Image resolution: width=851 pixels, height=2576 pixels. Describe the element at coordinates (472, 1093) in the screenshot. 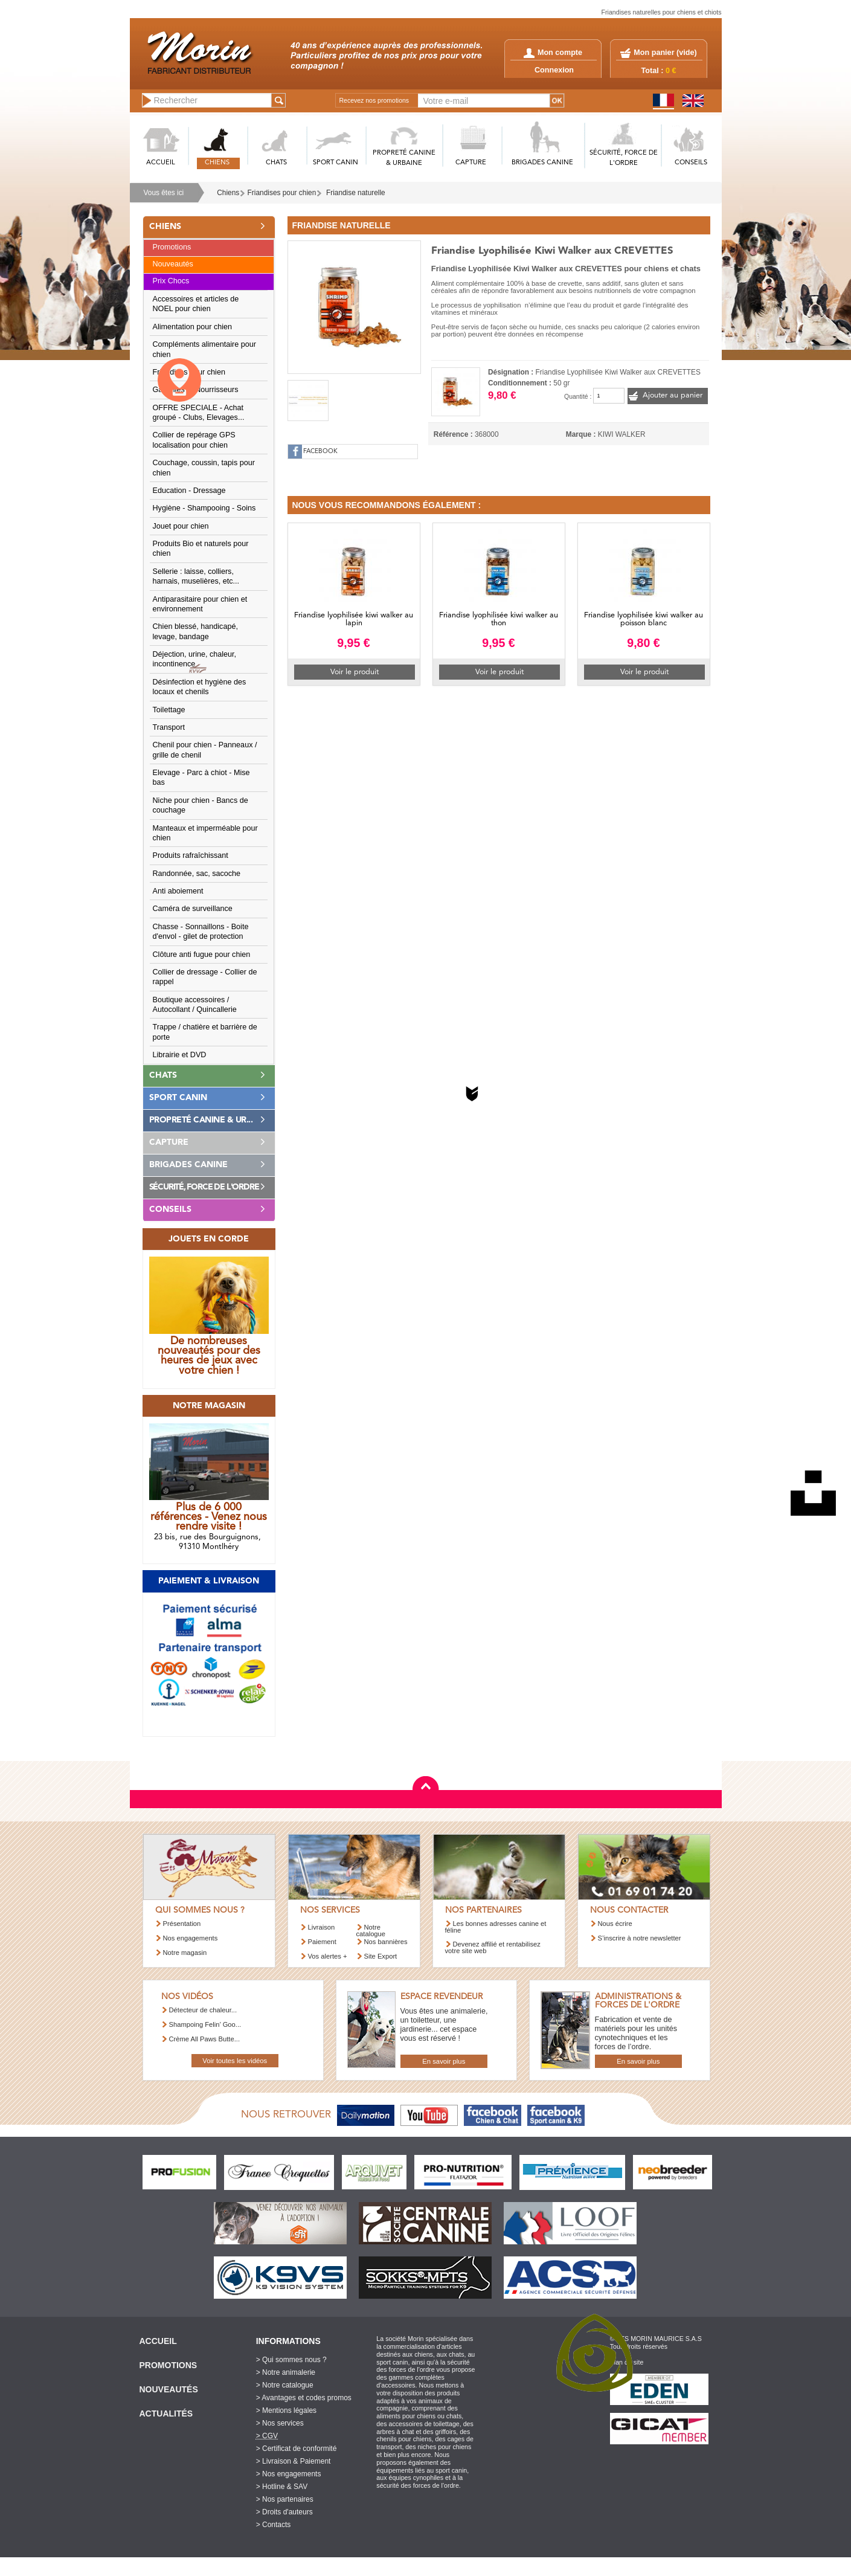

I see `visit Big Cartel website or app` at that location.